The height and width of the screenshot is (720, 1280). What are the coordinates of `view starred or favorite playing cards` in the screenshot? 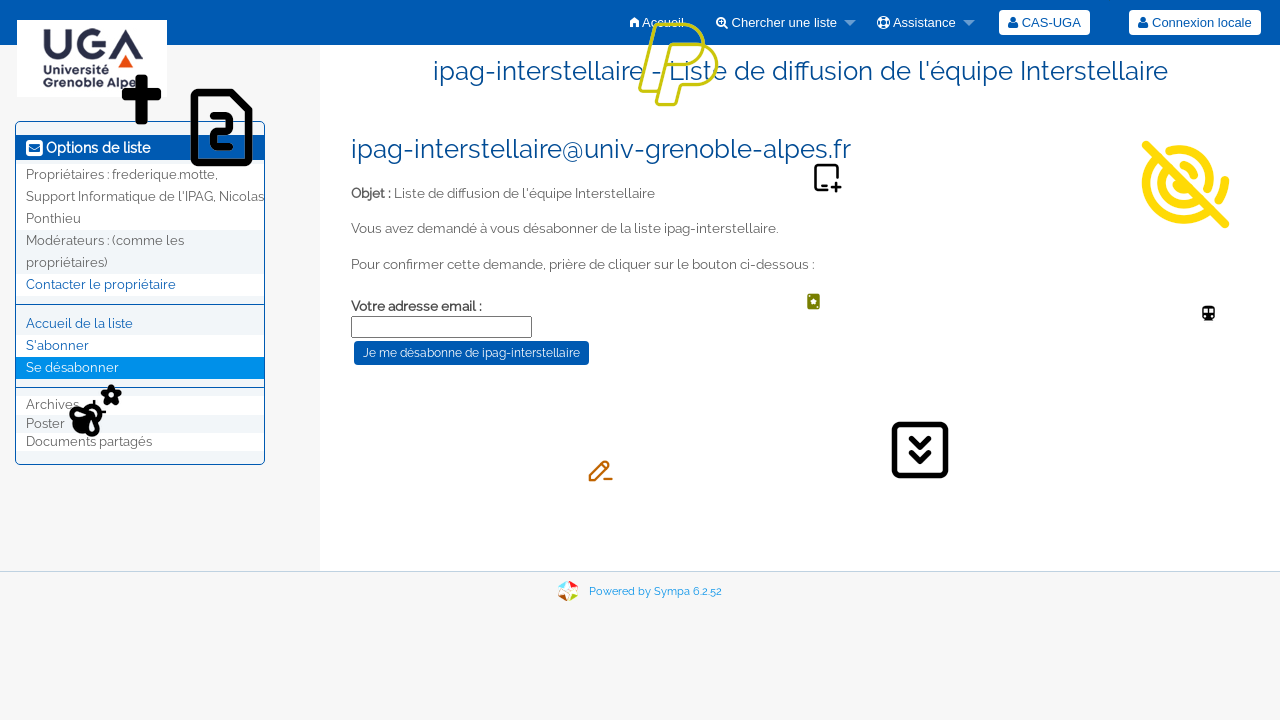 It's located at (813, 301).